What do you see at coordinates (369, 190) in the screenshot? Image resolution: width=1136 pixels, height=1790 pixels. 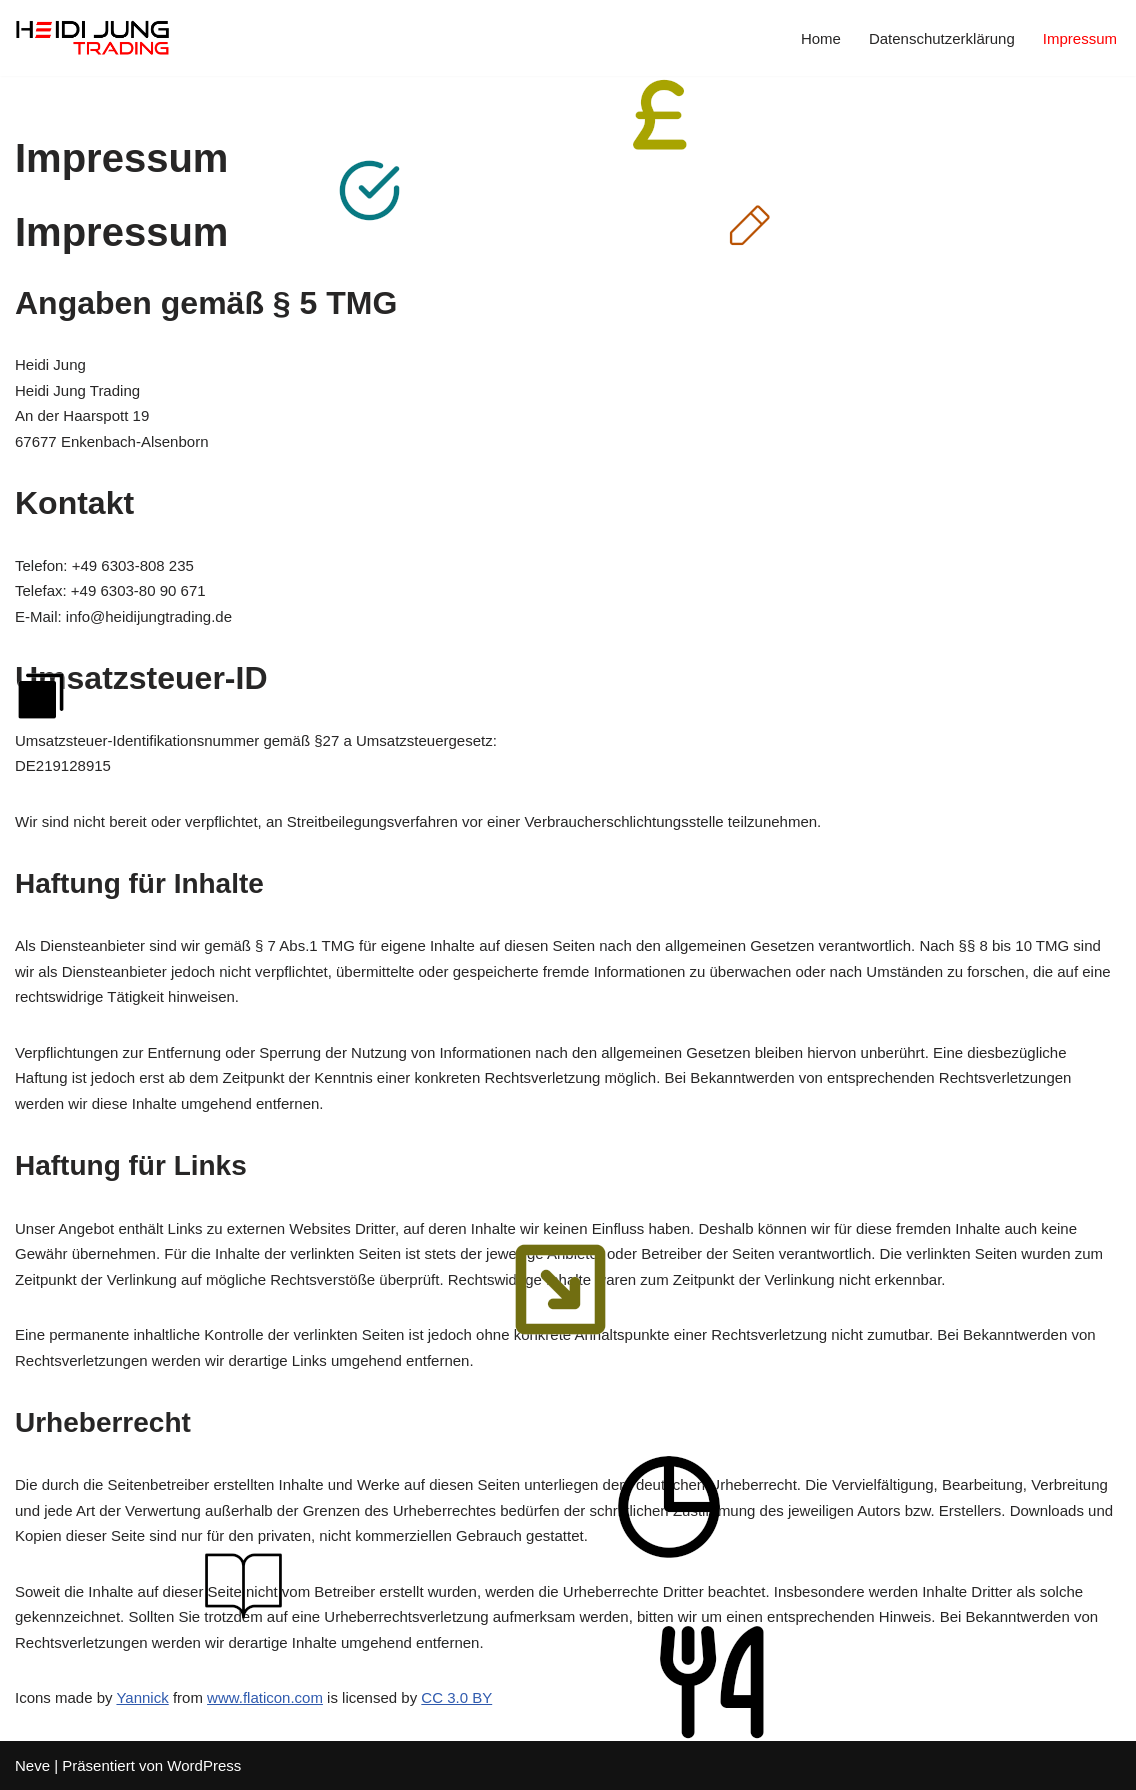 I see `indicates task or action completed successfully` at bounding box center [369, 190].